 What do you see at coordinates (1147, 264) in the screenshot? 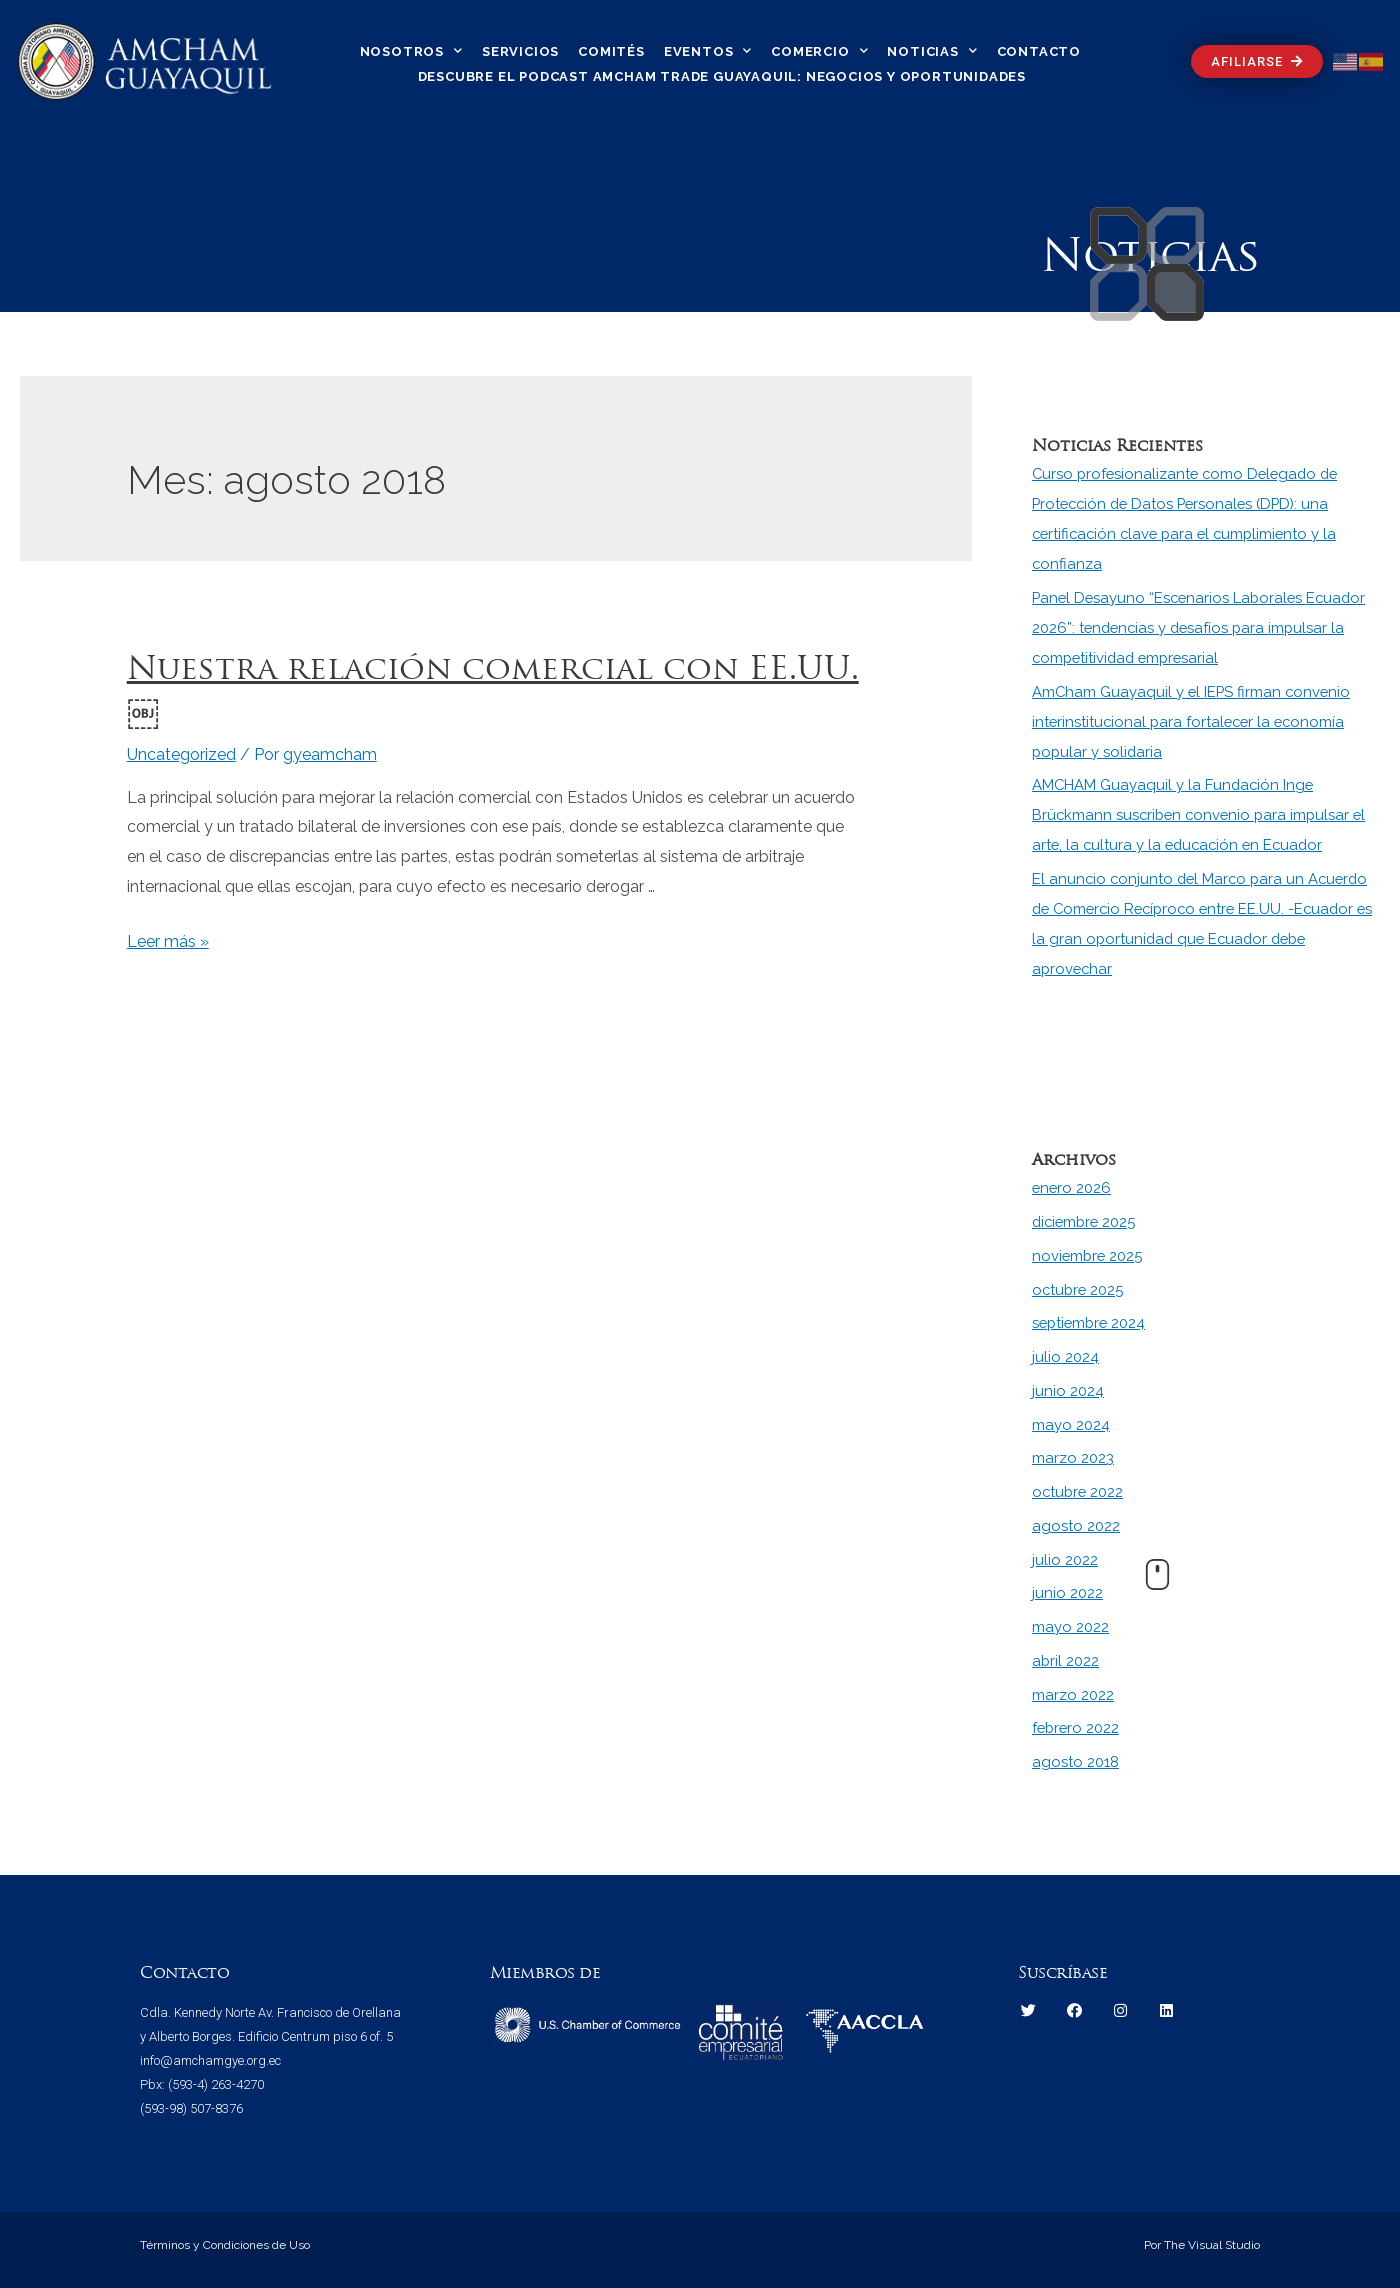
I see `connect or manage exchange account integration` at bounding box center [1147, 264].